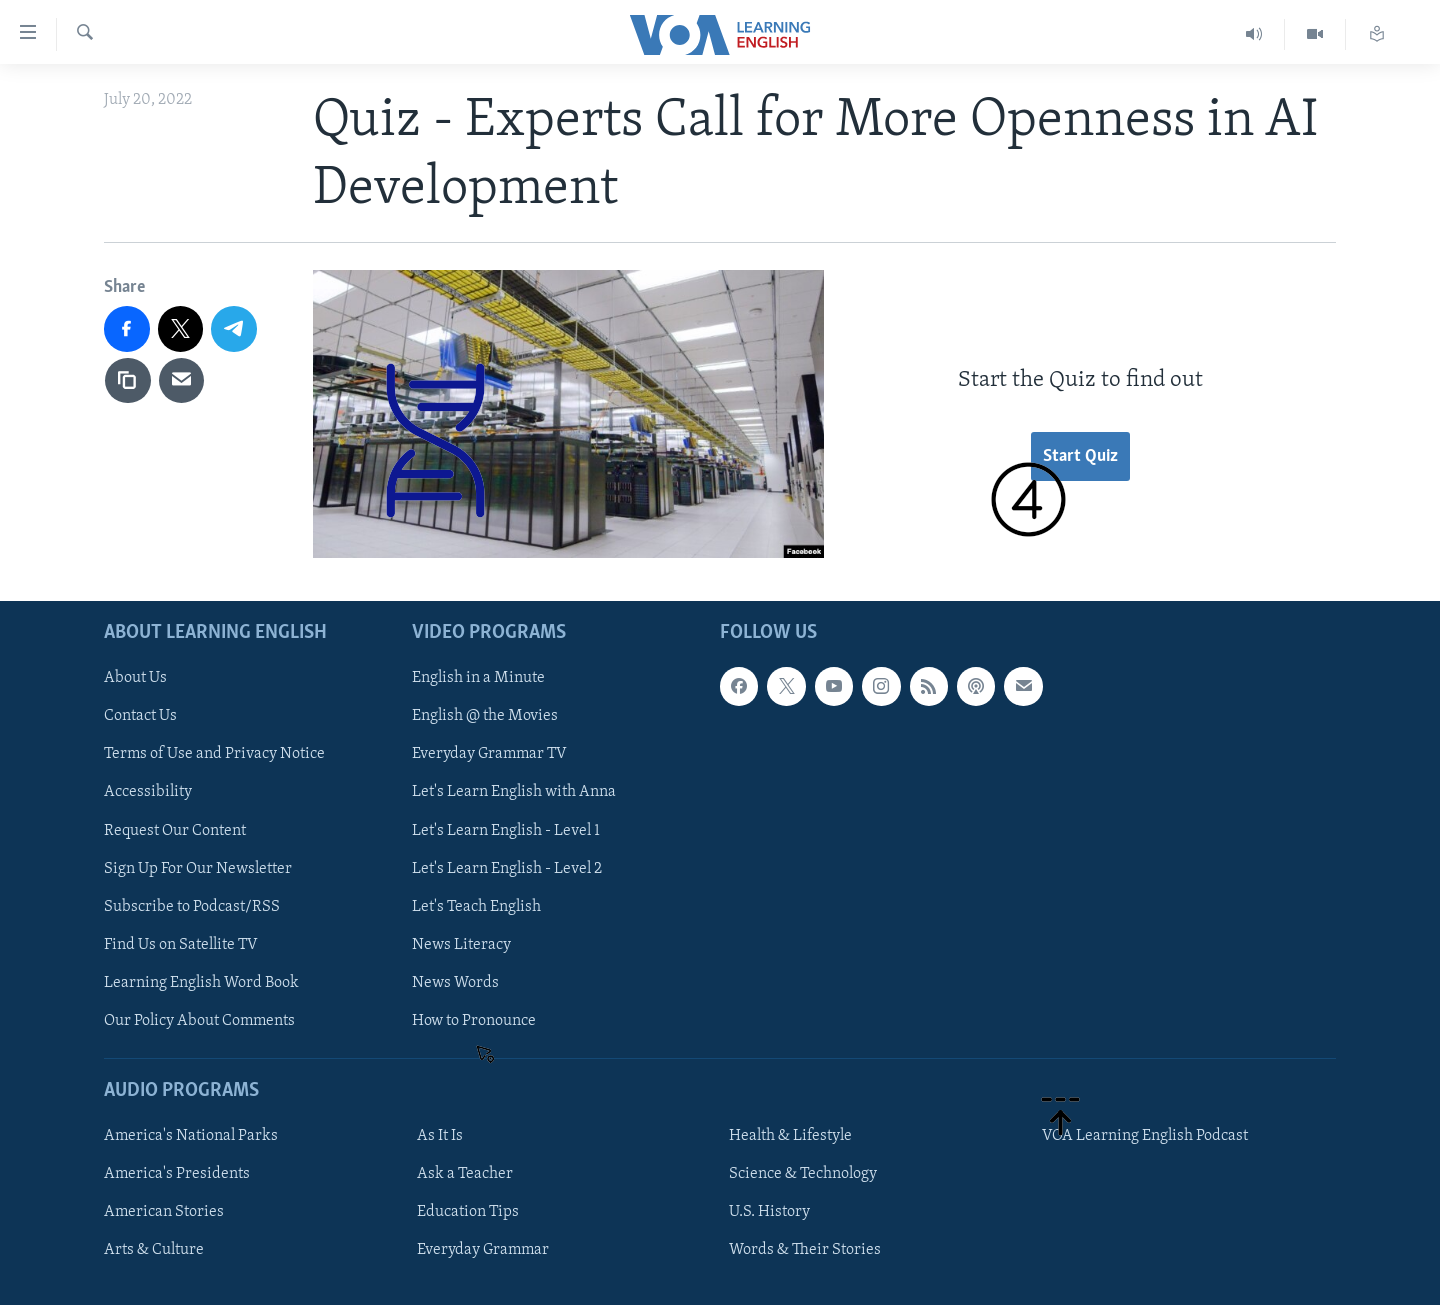  What do you see at coordinates (435, 440) in the screenshot?
I see `access genetics or DNA-related features` at bounding box center [435, 440].